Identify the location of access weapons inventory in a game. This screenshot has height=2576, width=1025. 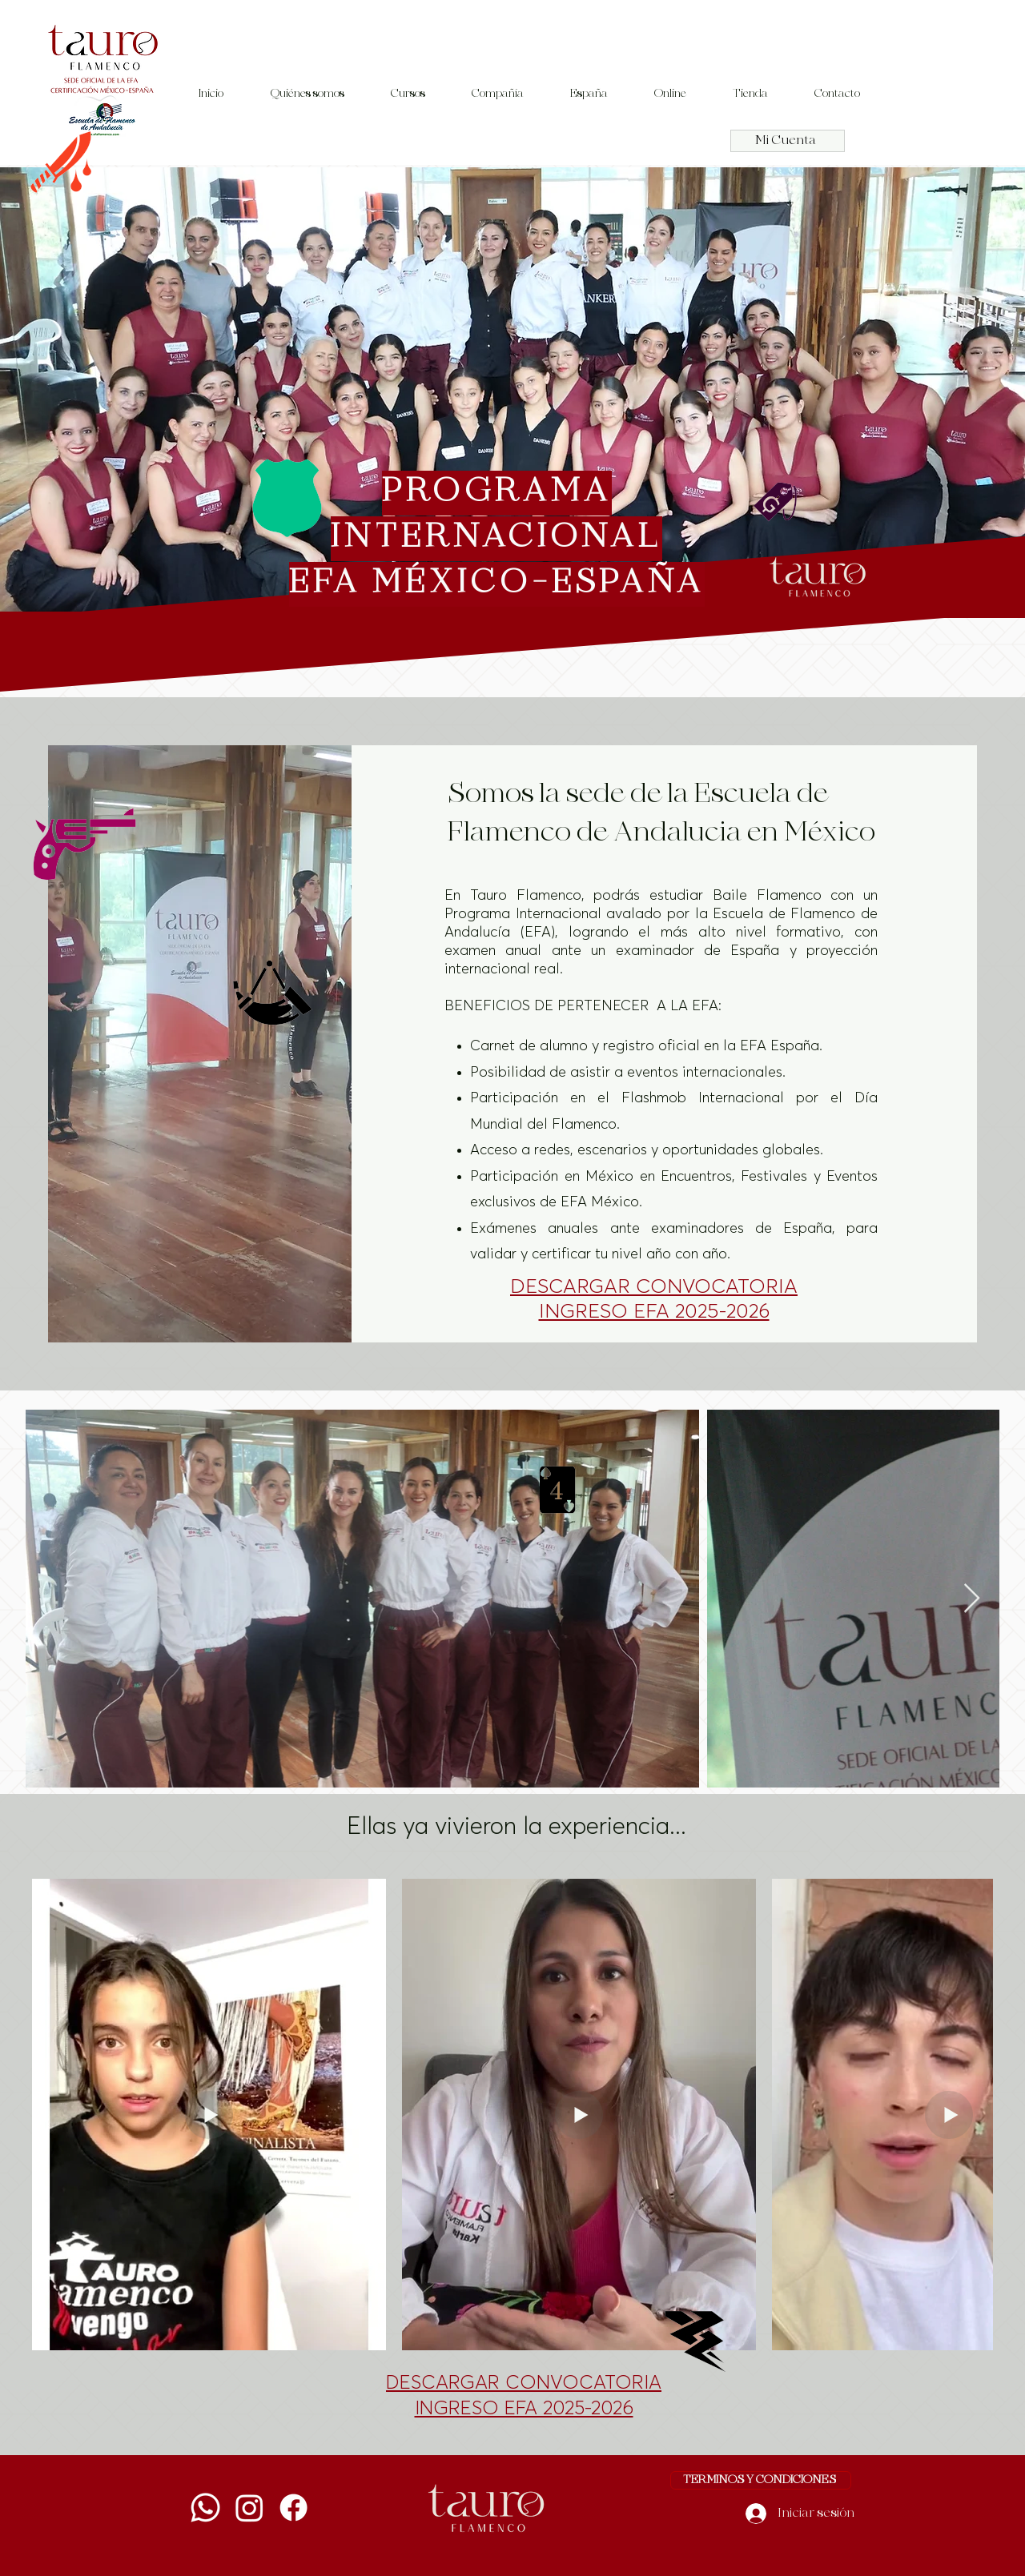
(85, 837).